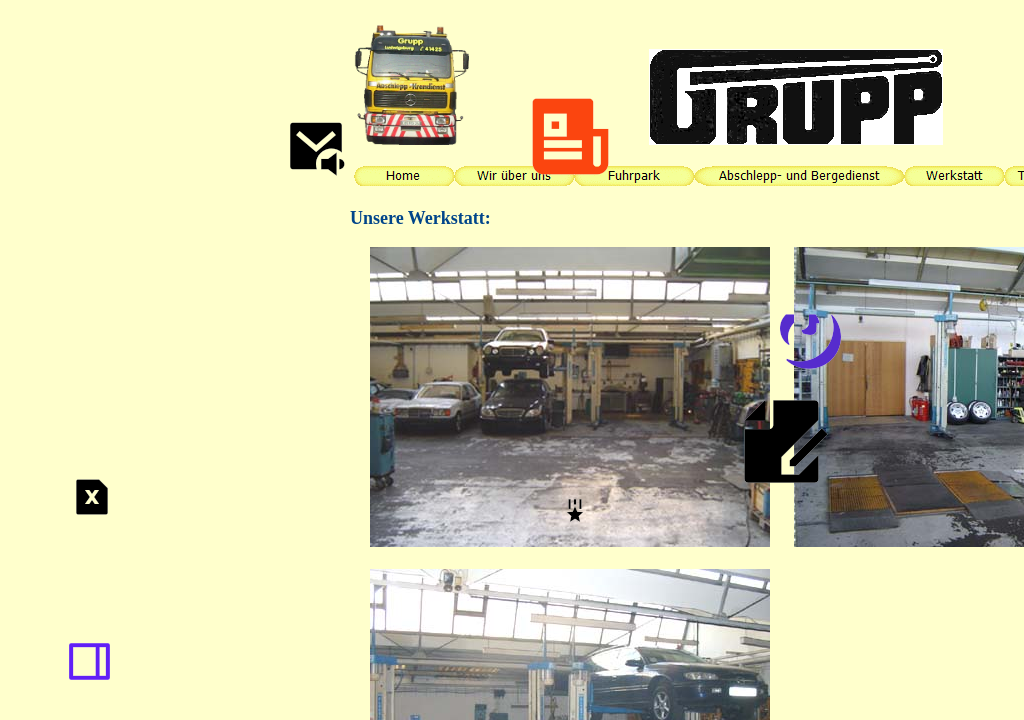  What do you see at coordinates (89, 661) in the screenshot?
I see `switch to right sidebar layout` at bounding box center [89, 661].